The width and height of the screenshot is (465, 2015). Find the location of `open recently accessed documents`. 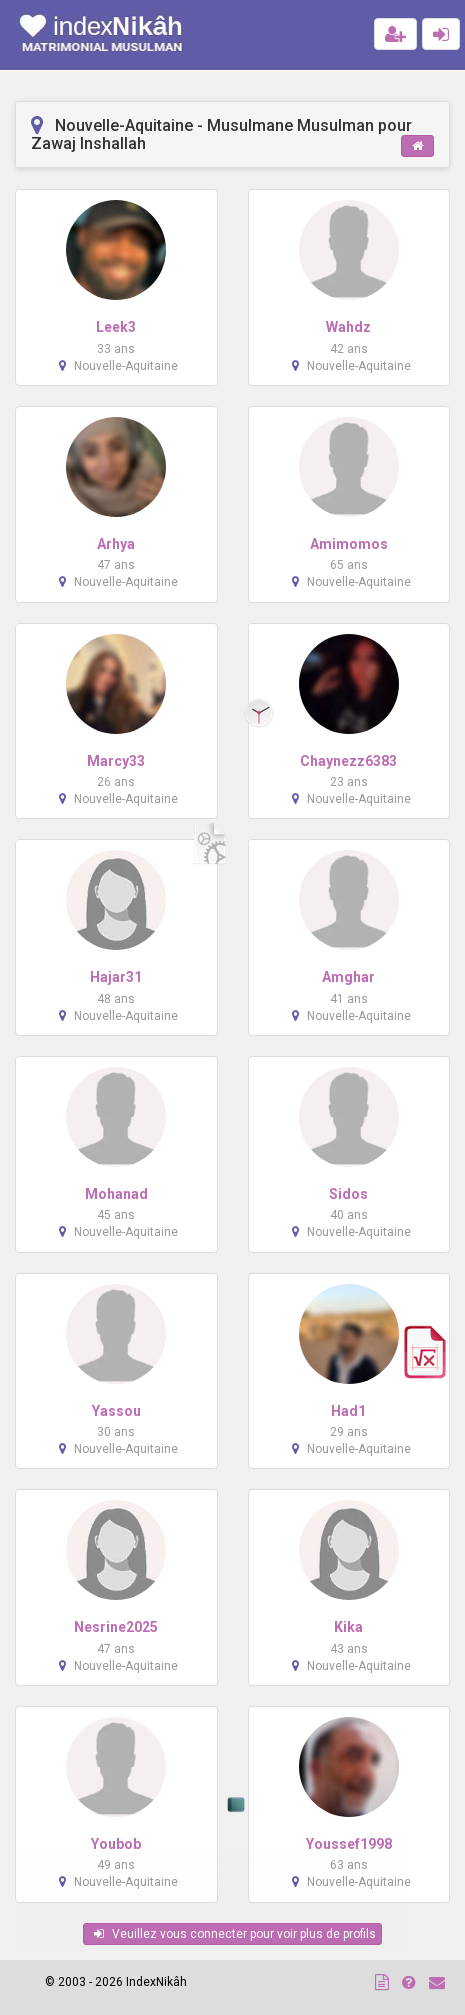

open recently accessed documents is located at coordinates (259, 713).